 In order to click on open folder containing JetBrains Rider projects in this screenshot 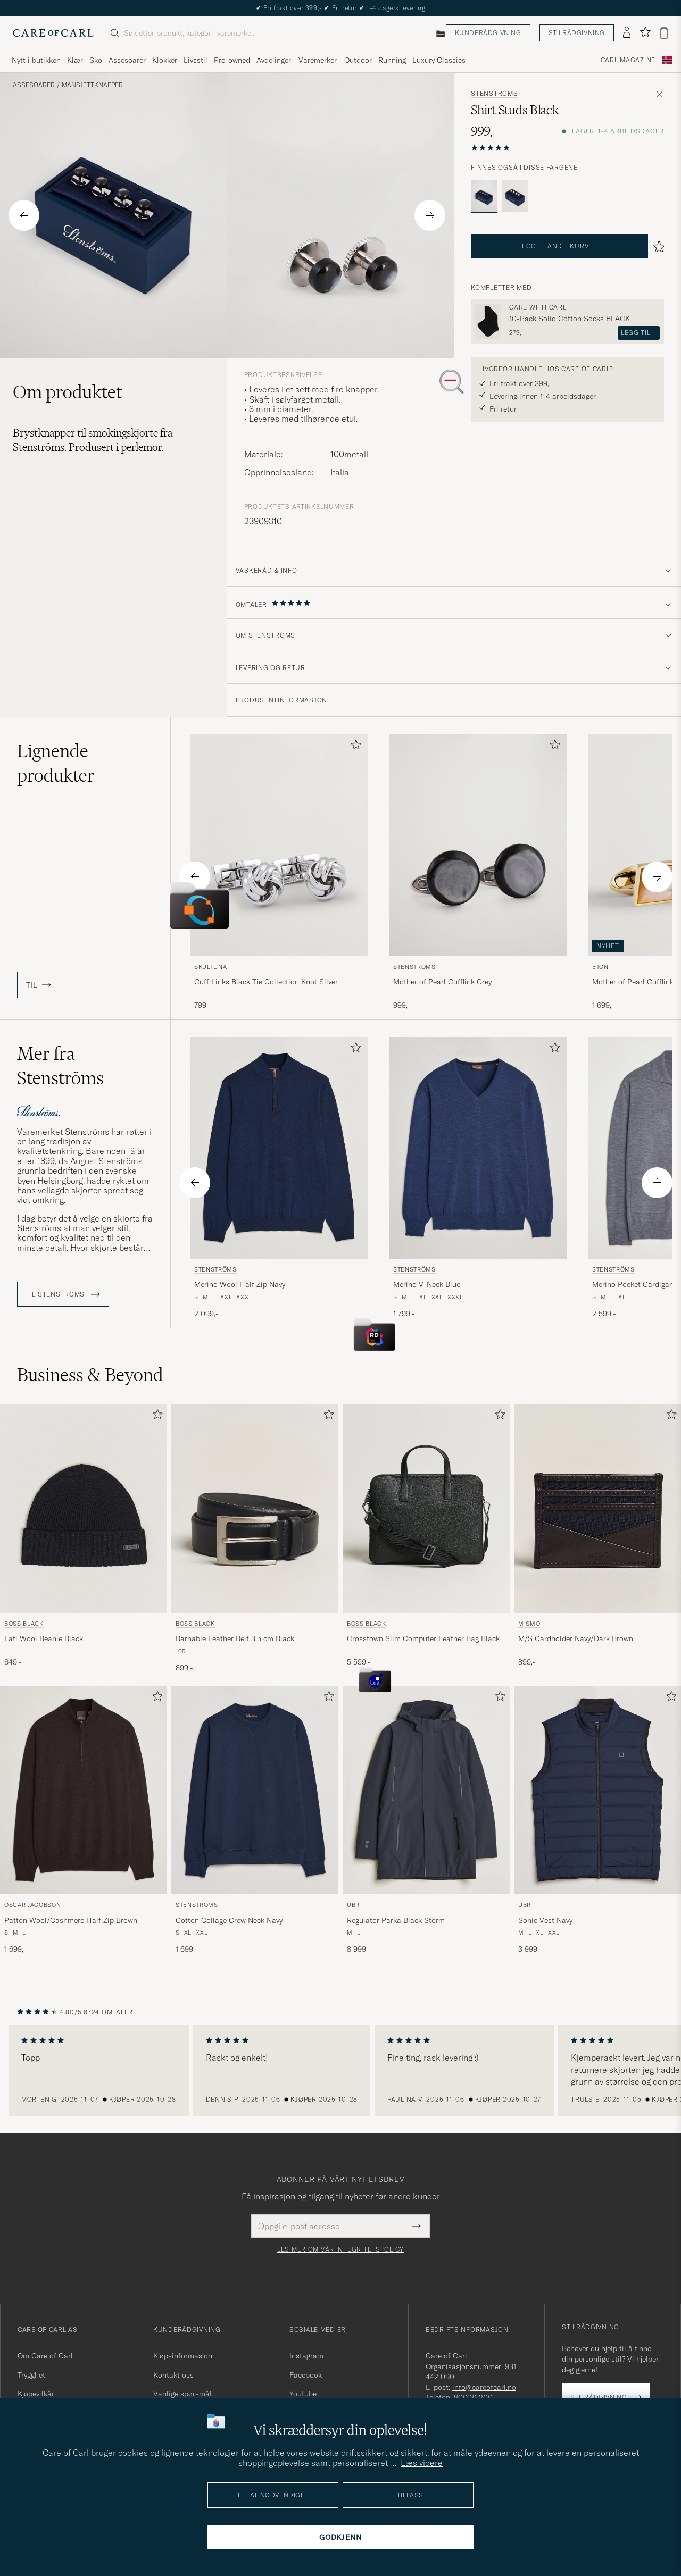, I will do `click(374, 1335)`.